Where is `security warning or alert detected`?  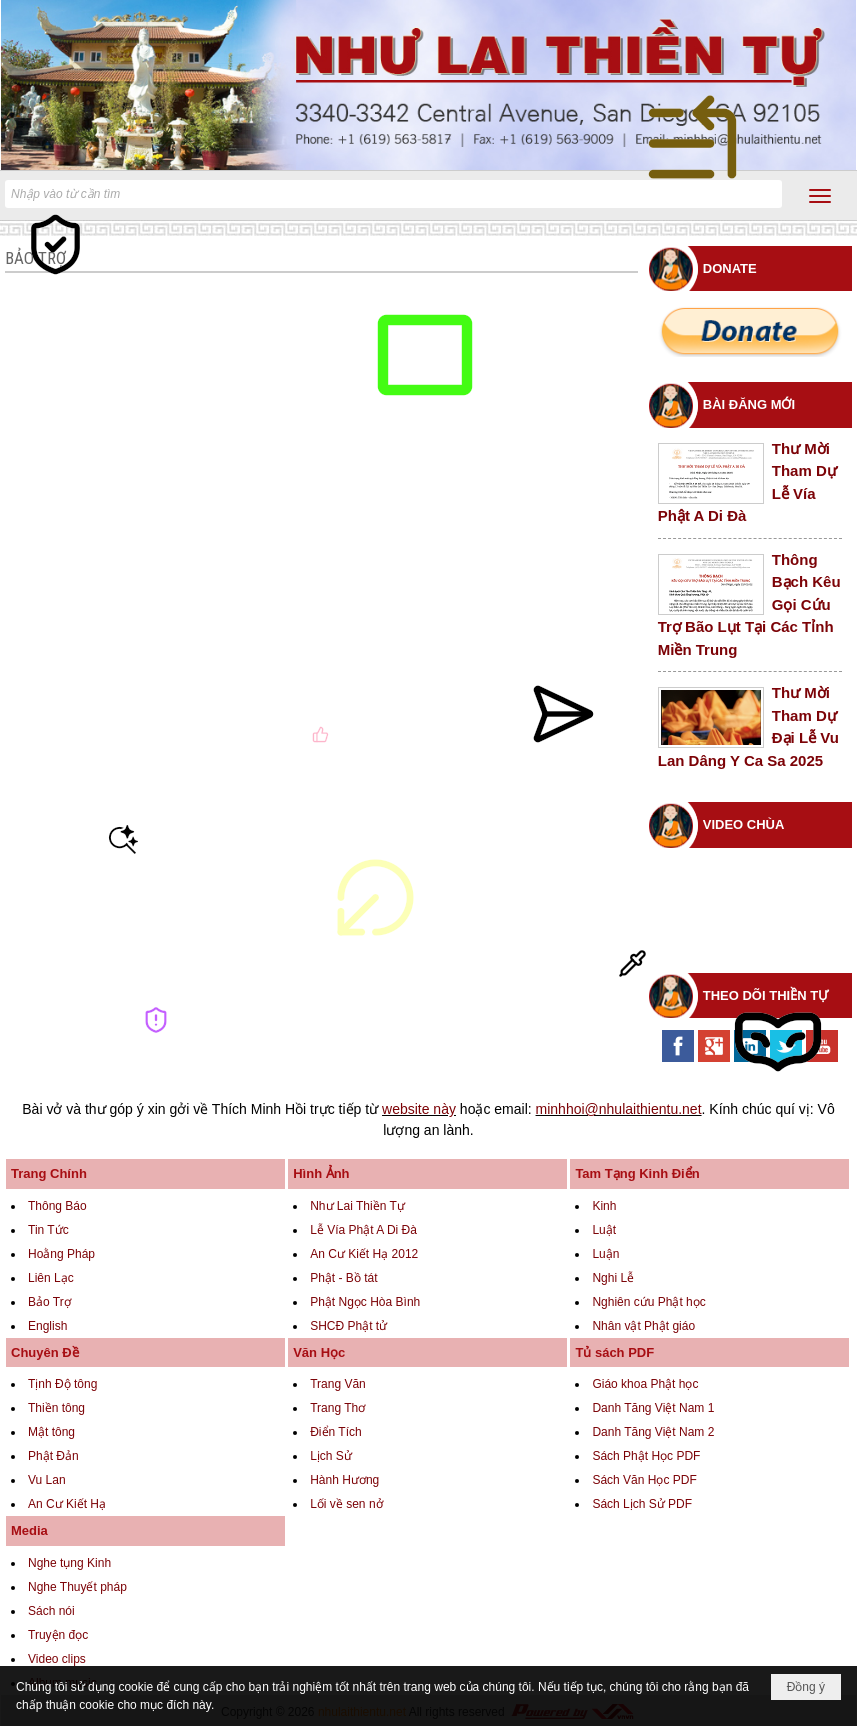 security warning or alert detected is located at coordinates (156, 1020).